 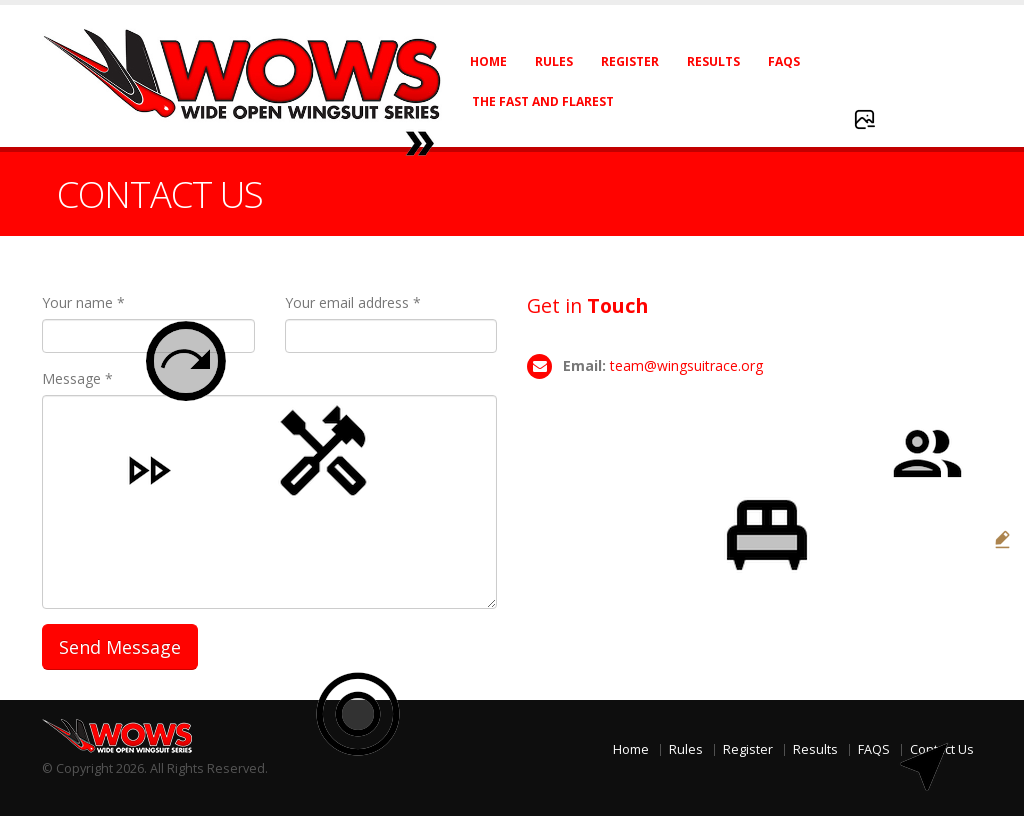 What do you see at coordinates (323, 452) in the screenshot?
I see `access tools and settings` at bounding box center [323, 452].